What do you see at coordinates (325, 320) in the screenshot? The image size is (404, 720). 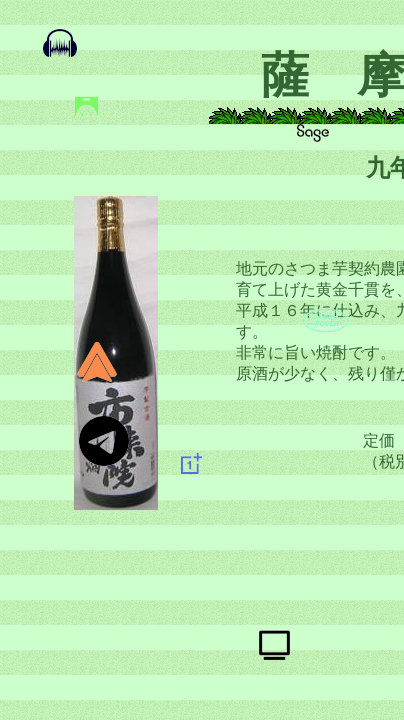 I see `land rover brand logo` at bounding box center [325, 320].